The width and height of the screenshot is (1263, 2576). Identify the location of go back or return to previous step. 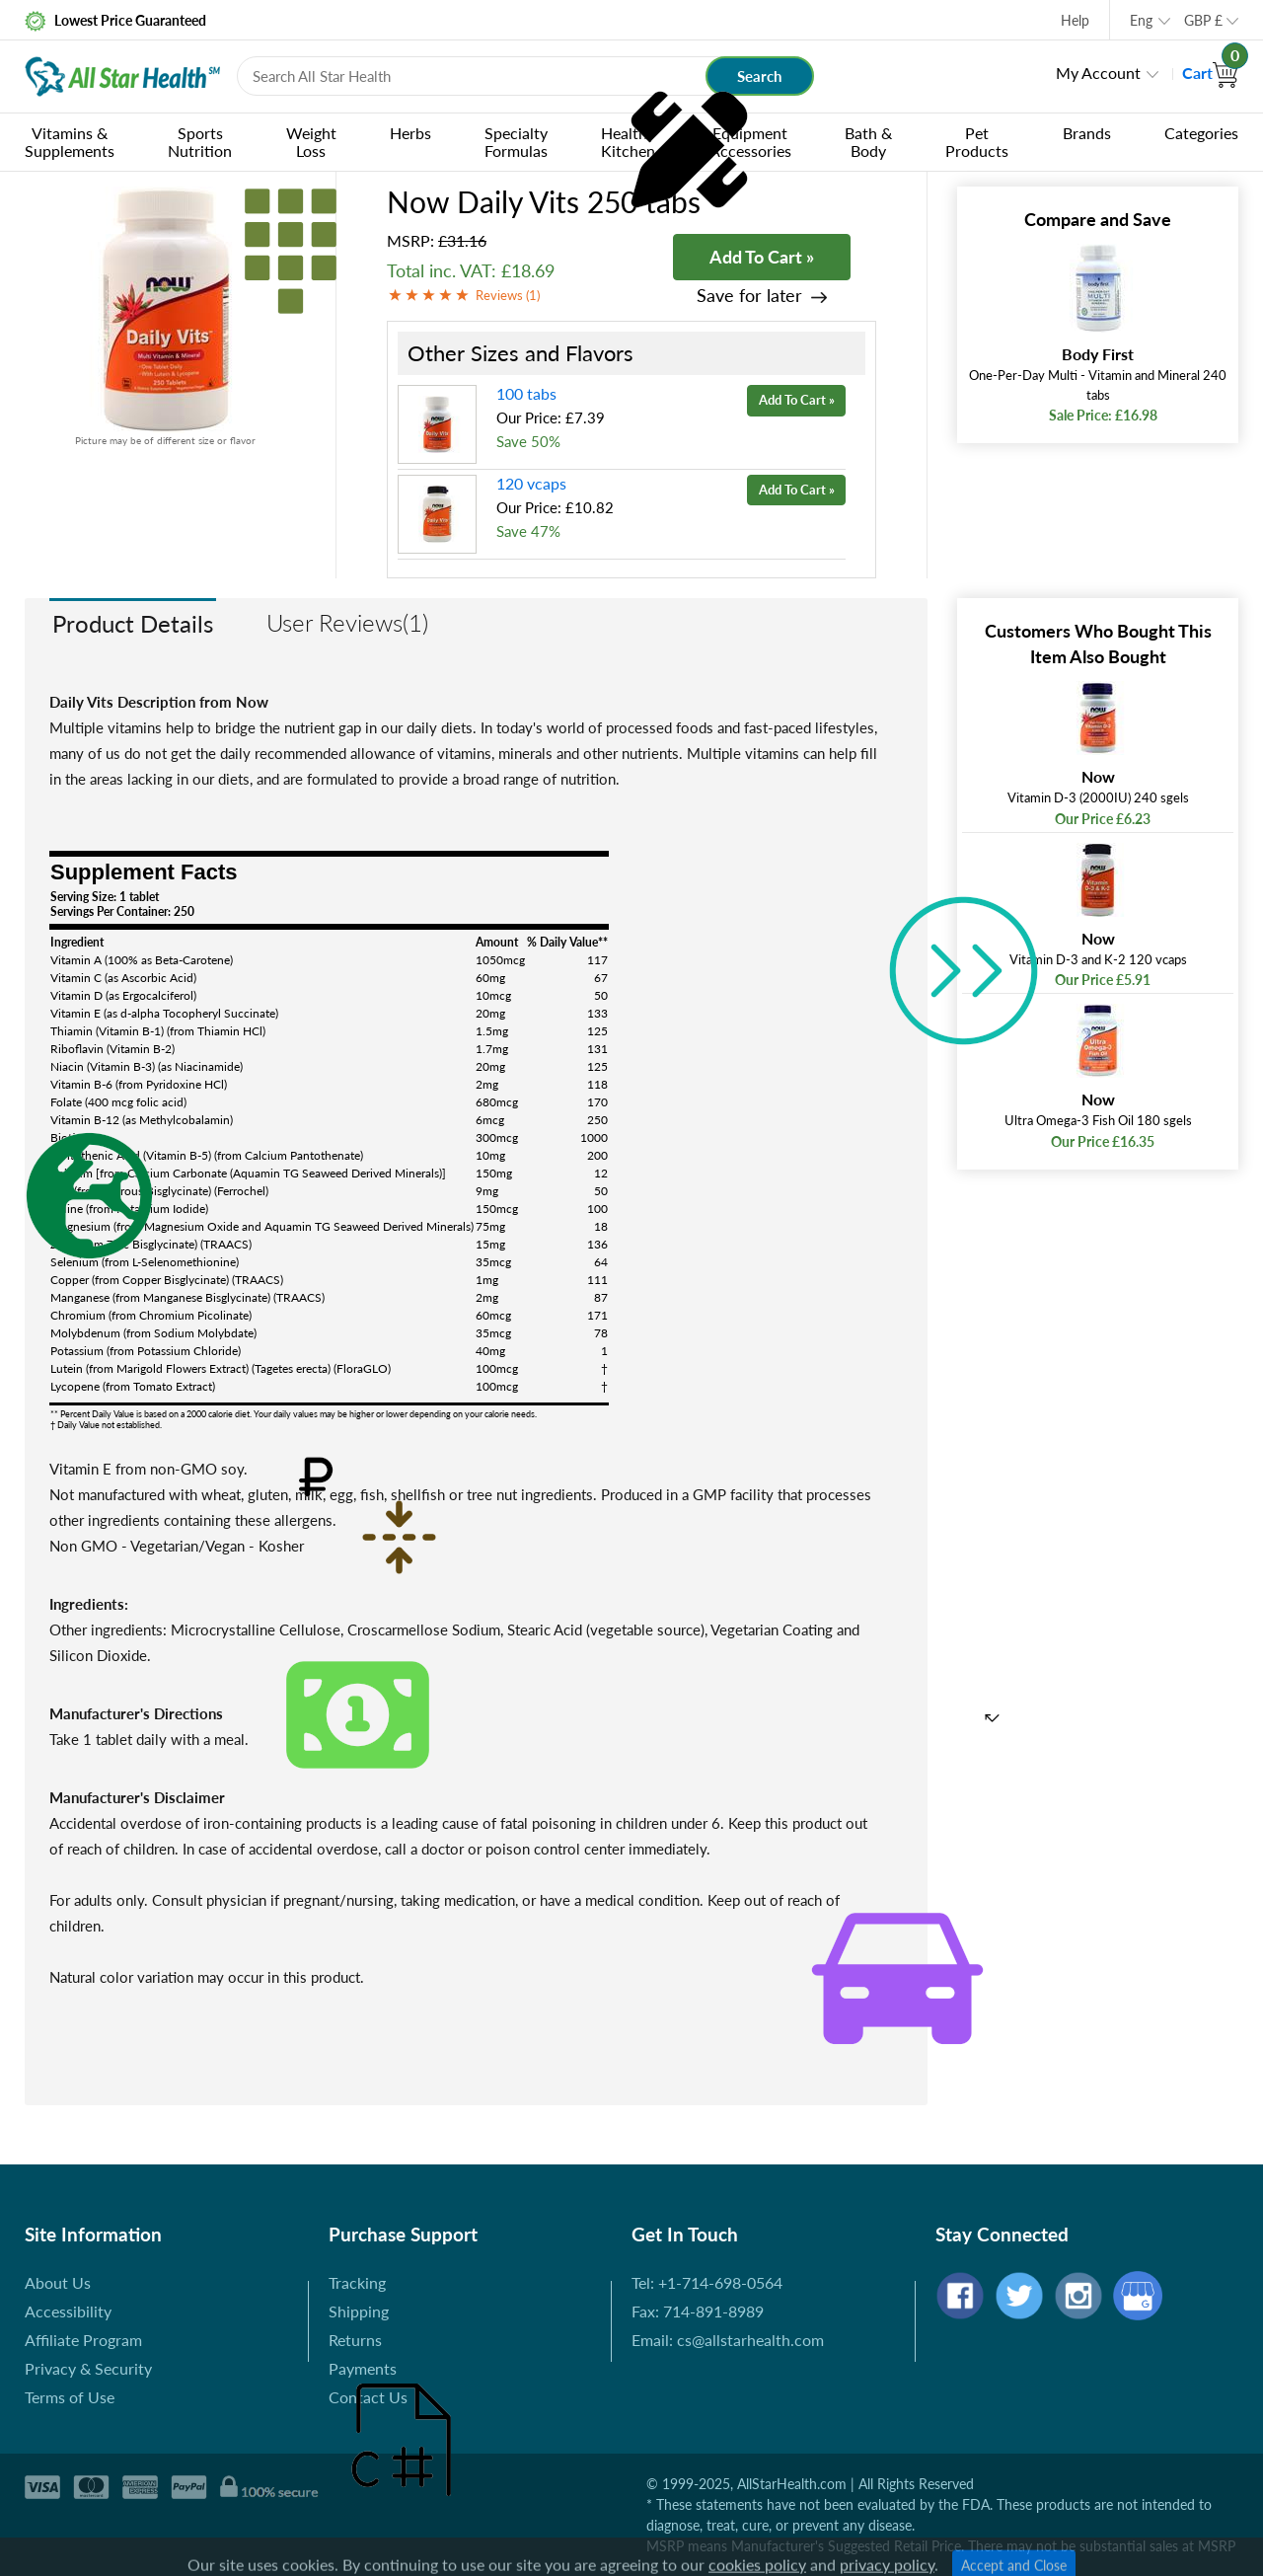
(992, 1717).